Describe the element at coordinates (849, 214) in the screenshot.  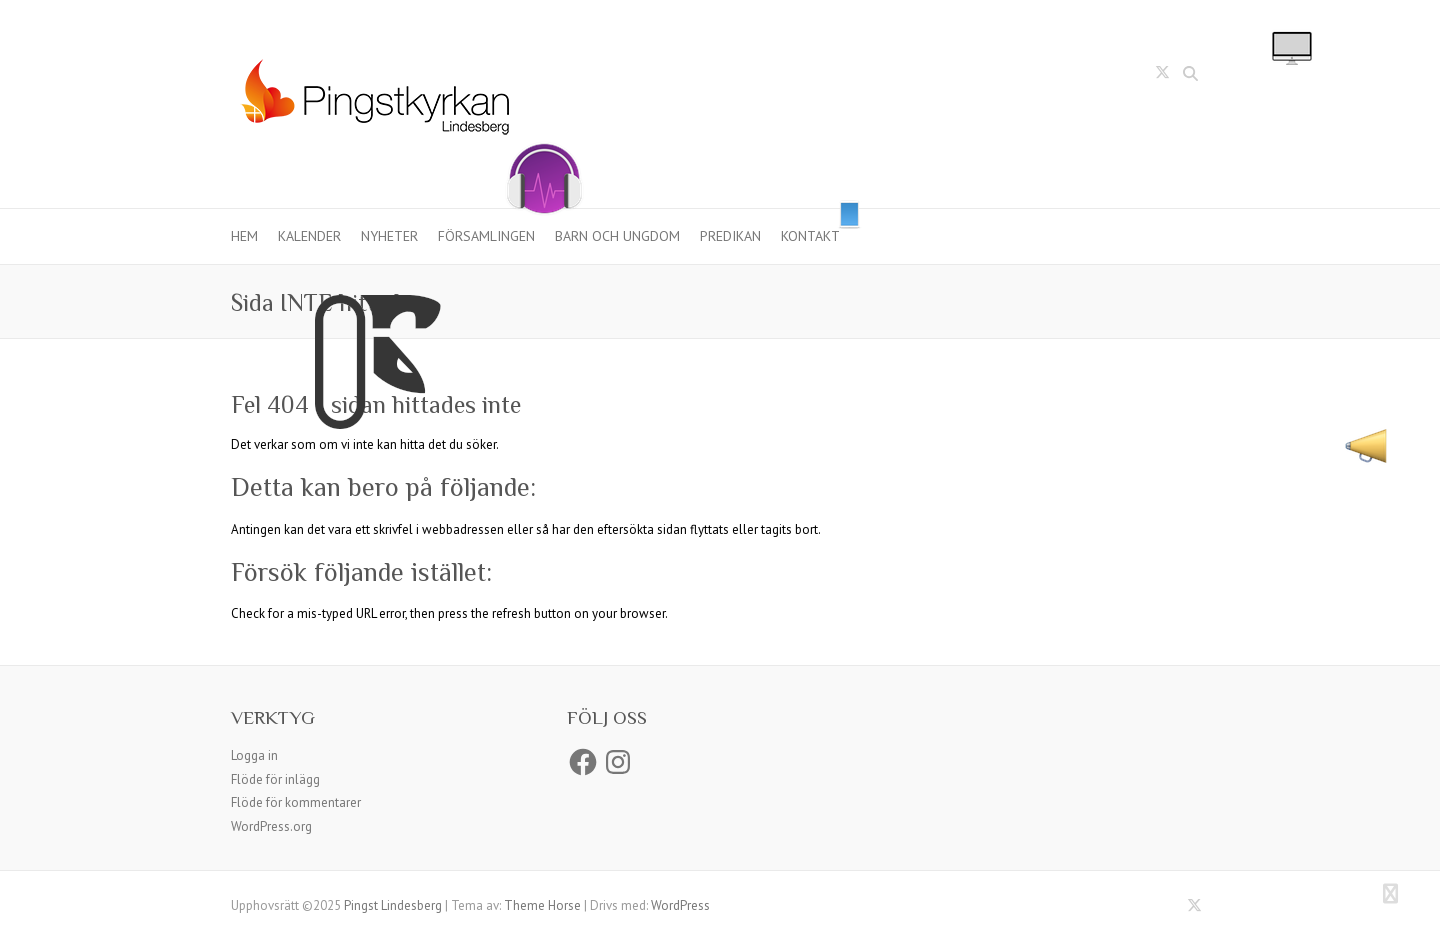
I see `iPad device icon for system identification` at that location.